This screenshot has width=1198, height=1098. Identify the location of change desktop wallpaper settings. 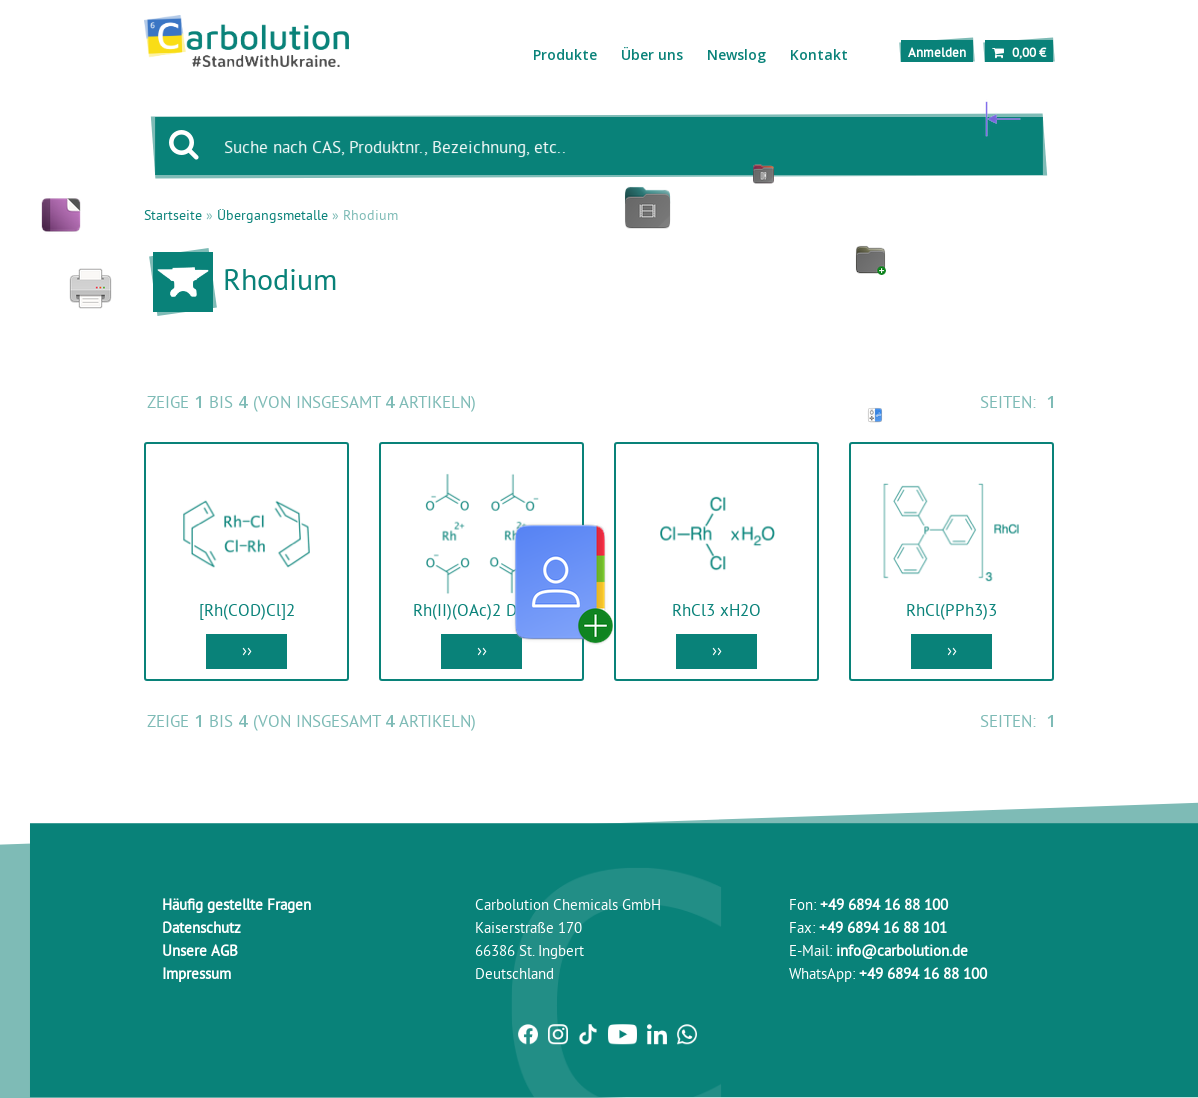
(61, 214).